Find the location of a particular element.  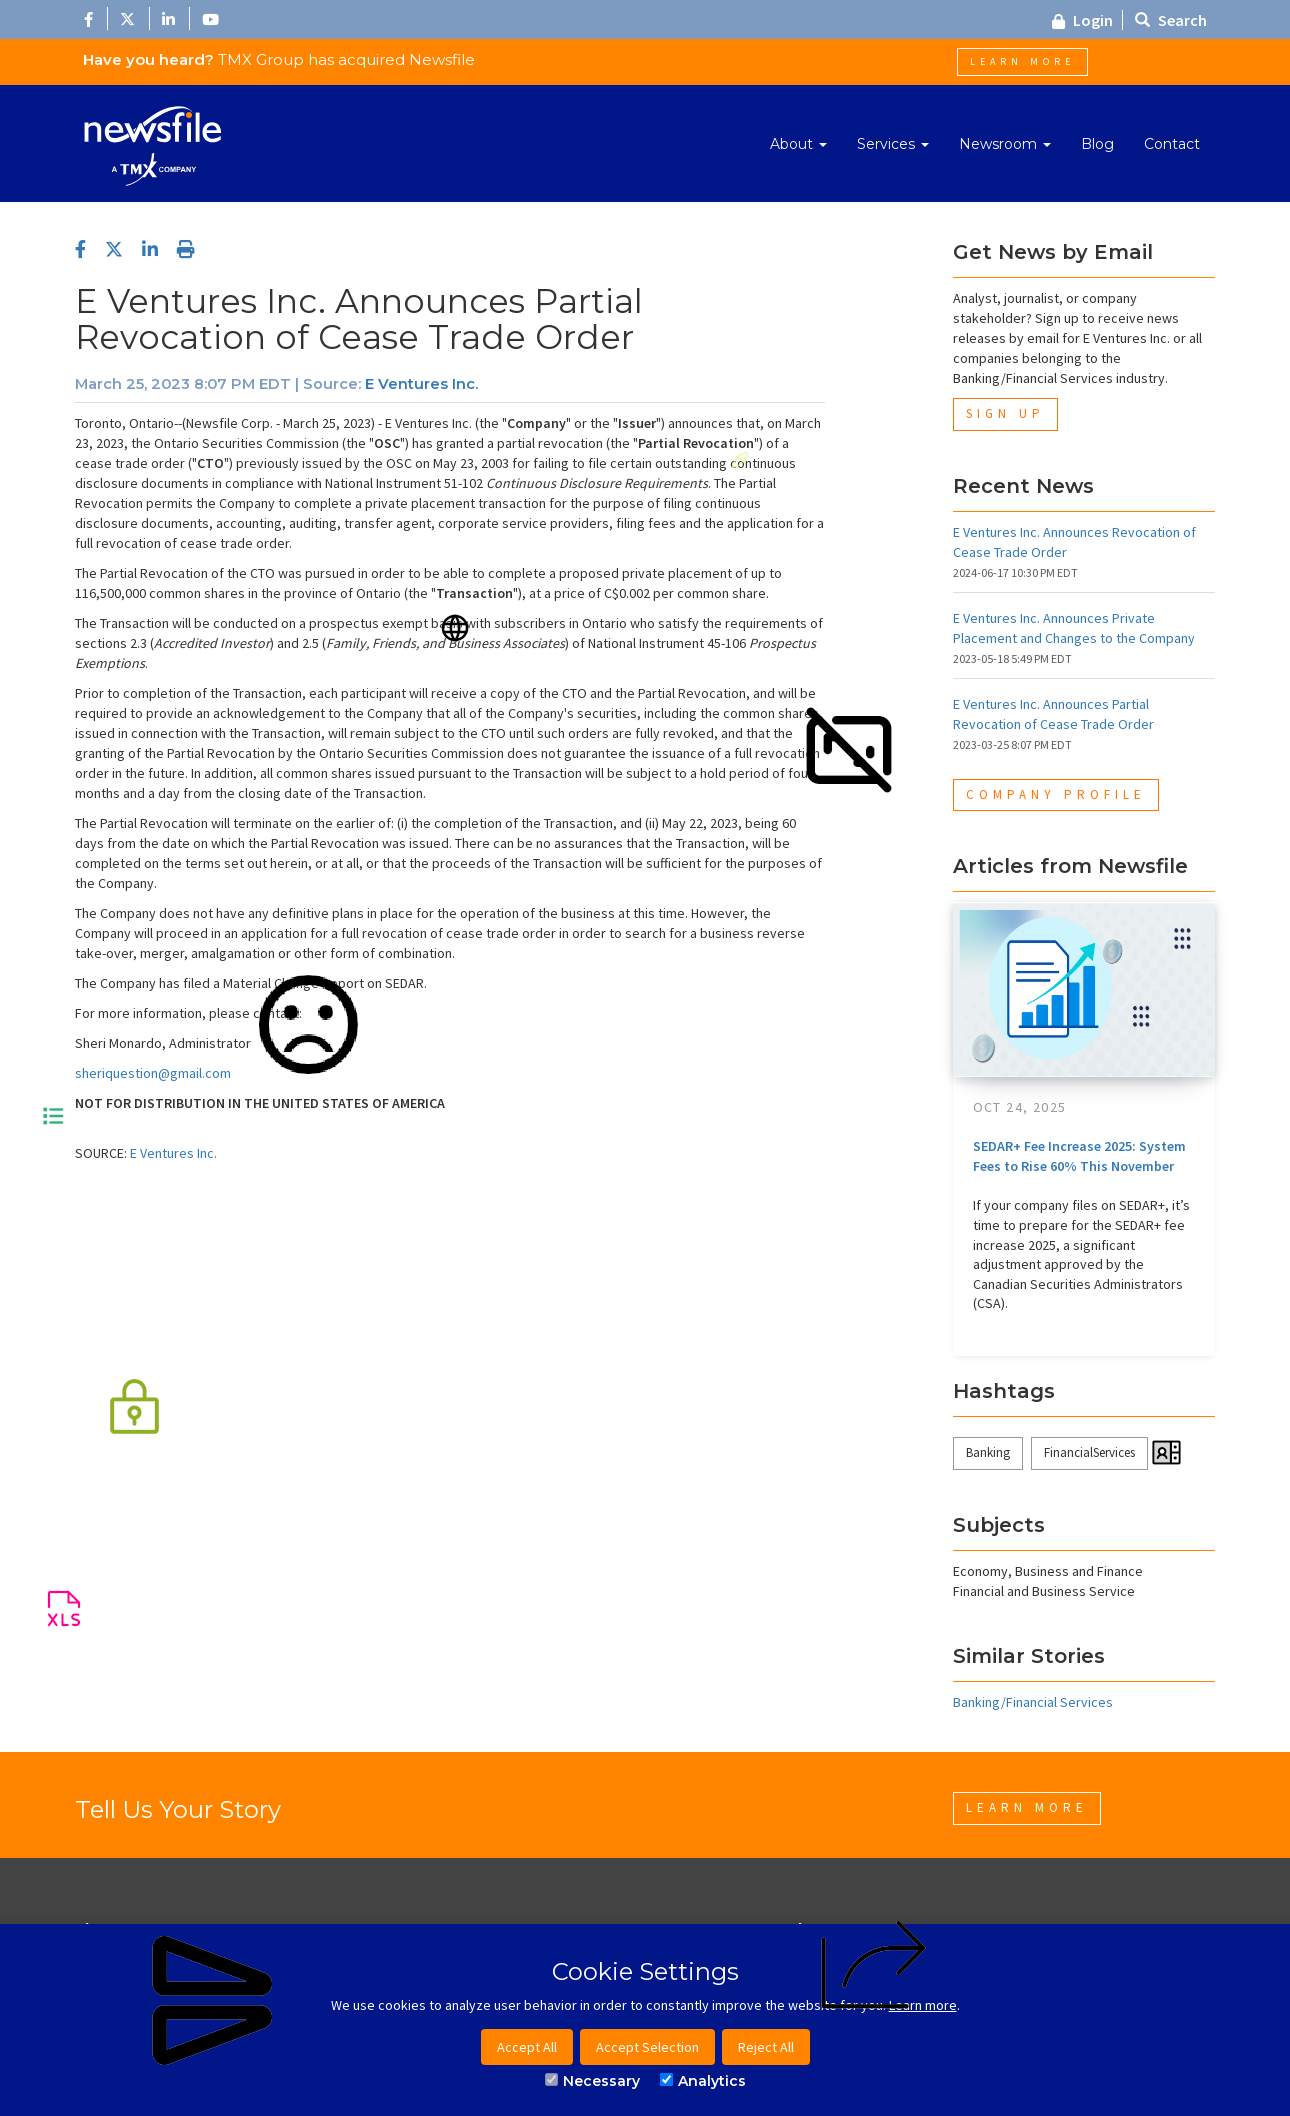

rate your experience as negative is located at coordinates (308, 1024).